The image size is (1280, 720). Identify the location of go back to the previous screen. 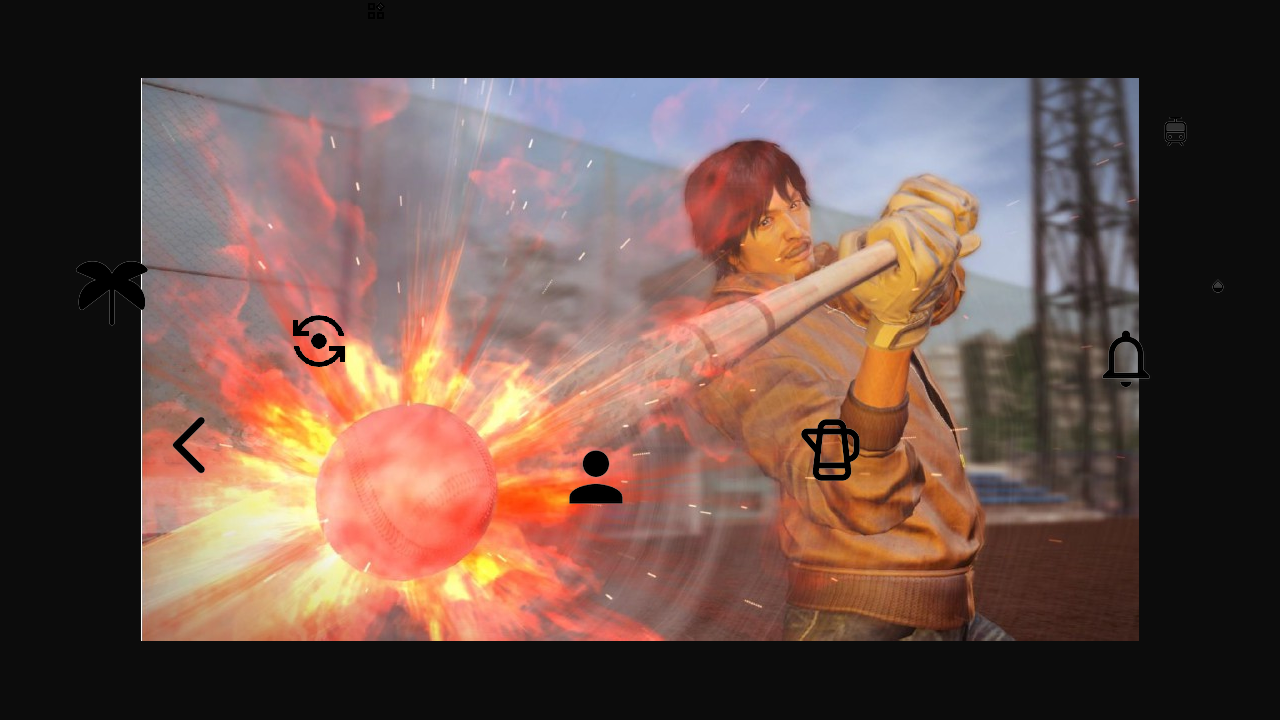
(190, 445).